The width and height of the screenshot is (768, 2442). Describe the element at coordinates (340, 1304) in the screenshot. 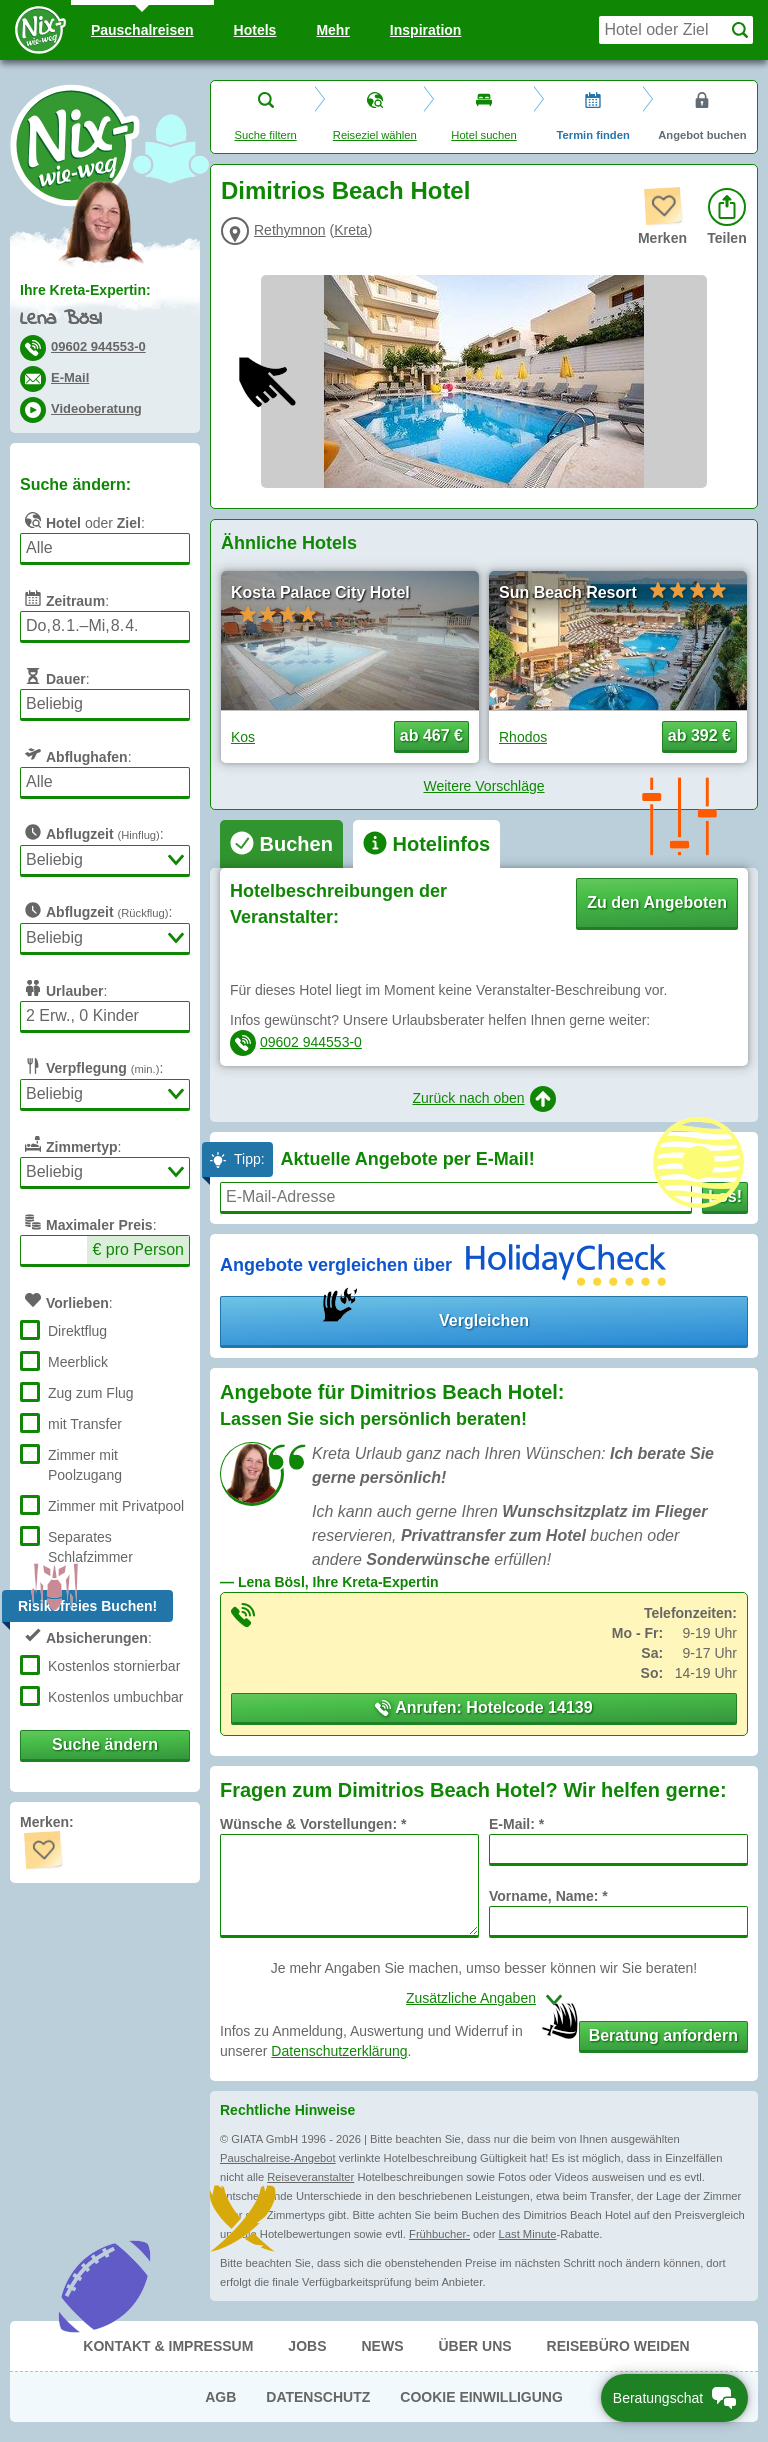

I see `cast a fire spell or ability` at that location.